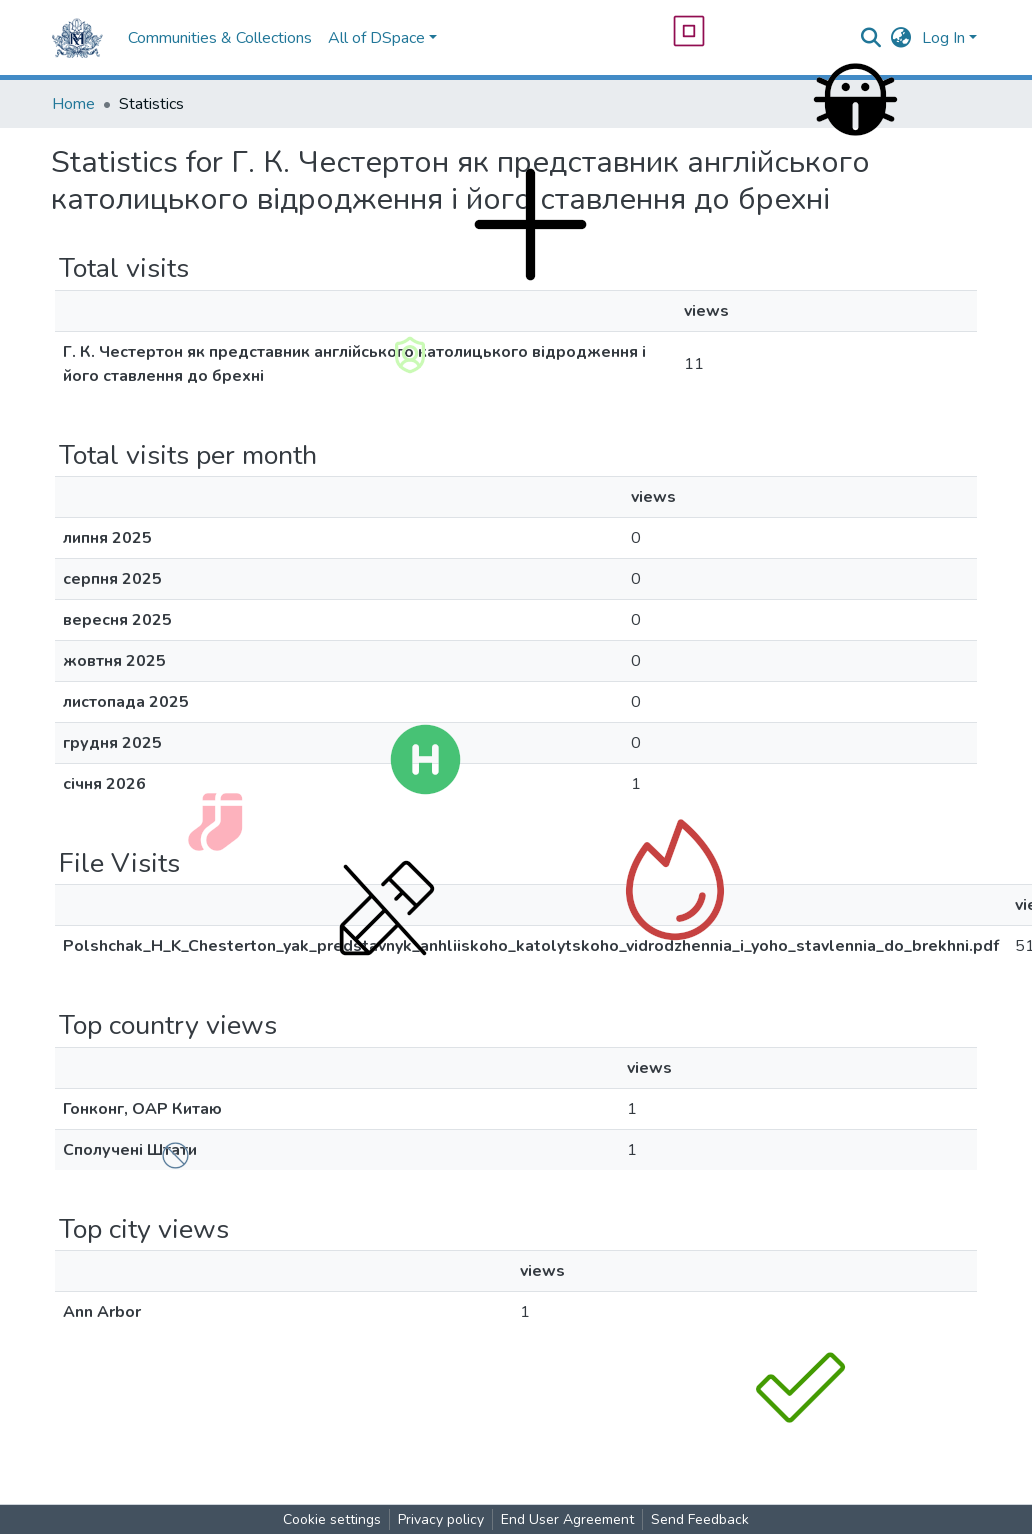 Image resolution: width=1032 pixels, height=1534 pixels. I want to click on report a bug or issue, so click(855, 99).